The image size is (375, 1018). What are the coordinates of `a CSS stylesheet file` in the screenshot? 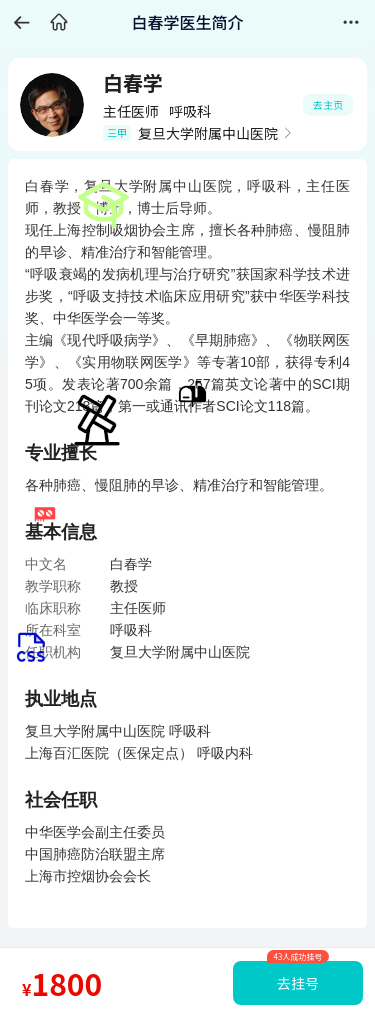 It's located at (31, 648).